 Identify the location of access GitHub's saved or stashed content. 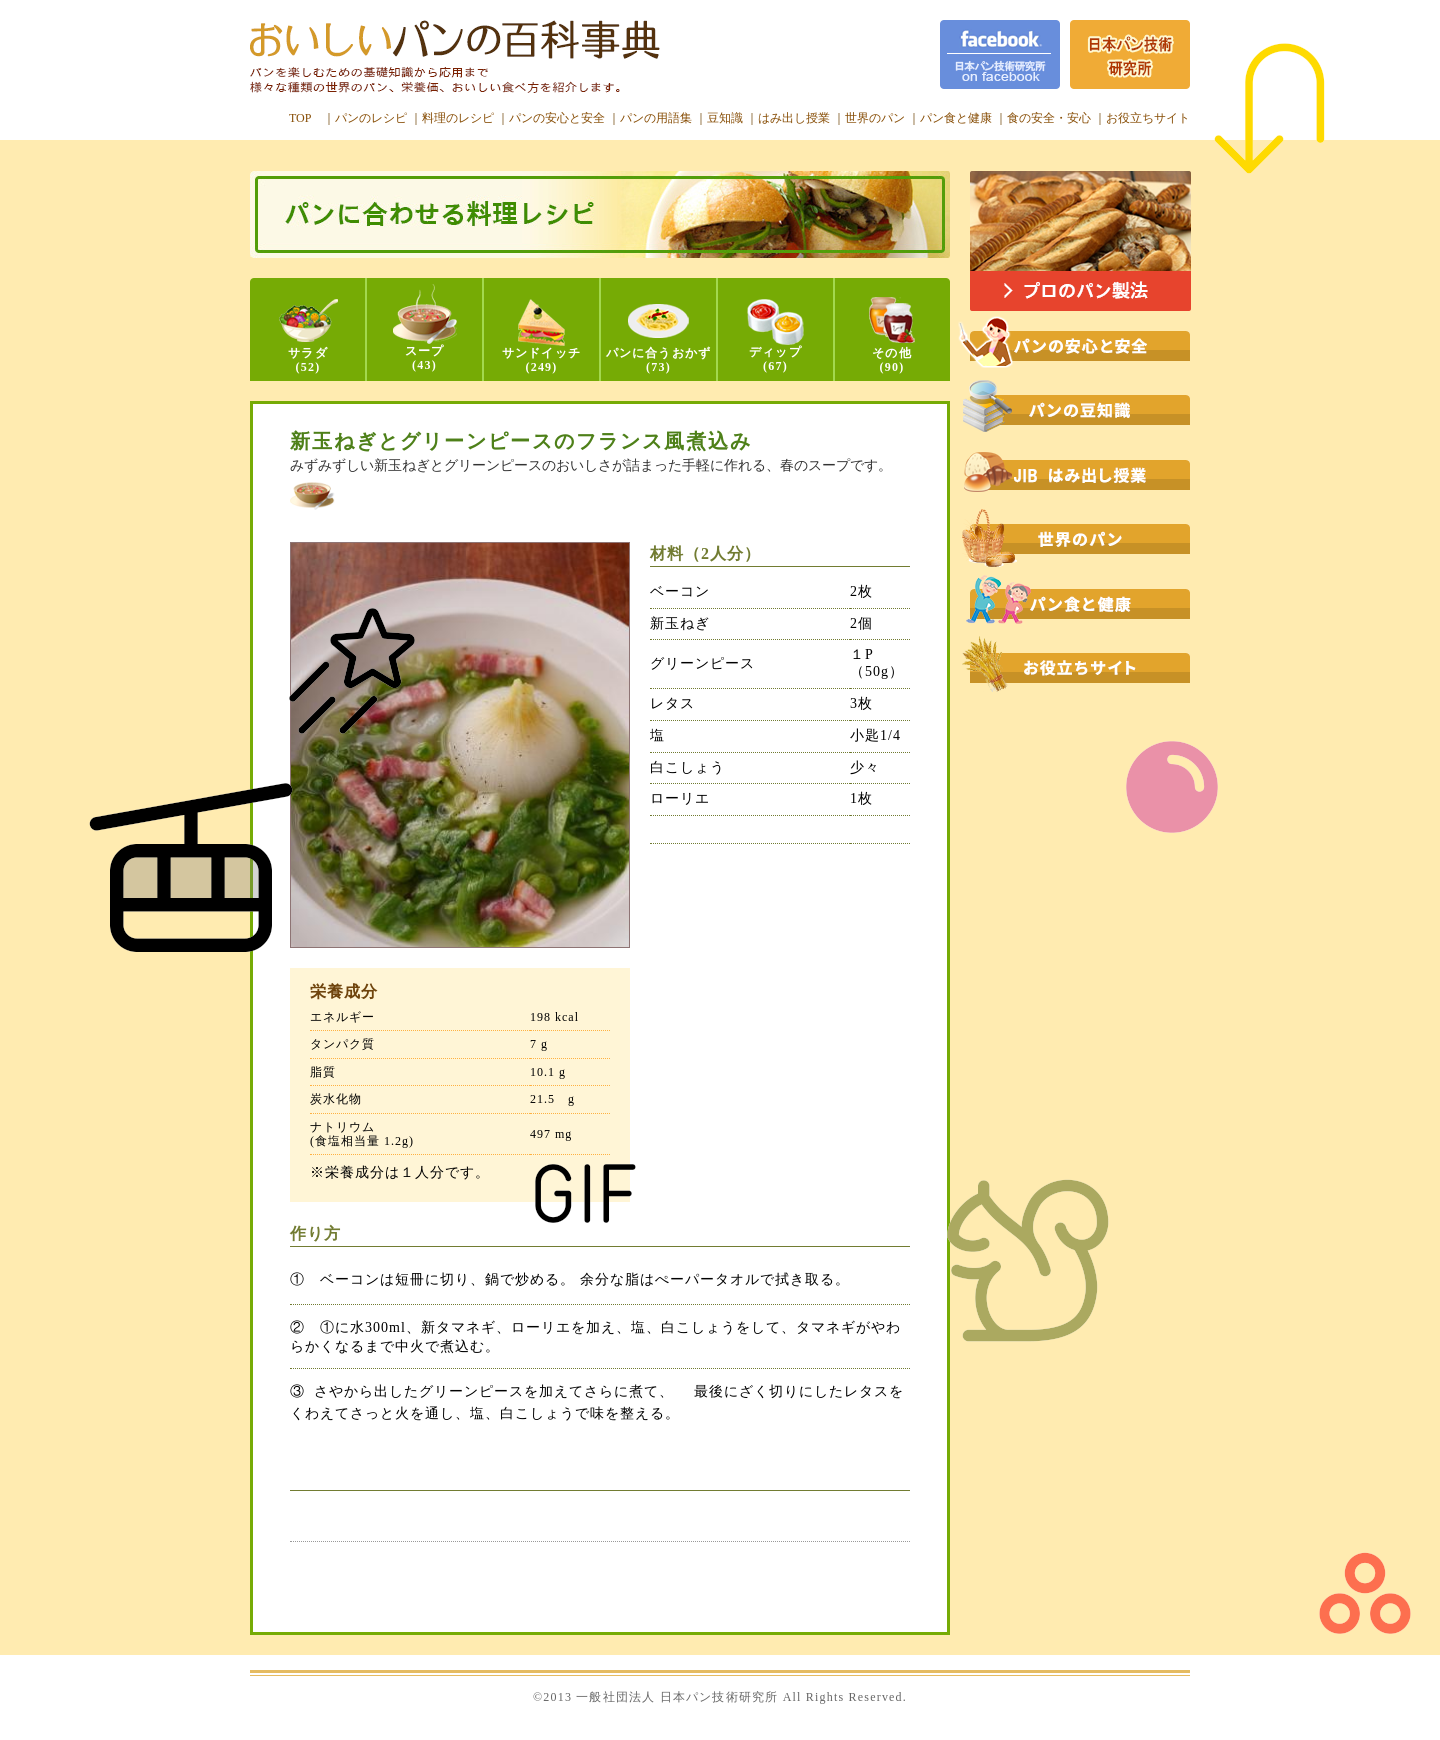
(1024, 1257).